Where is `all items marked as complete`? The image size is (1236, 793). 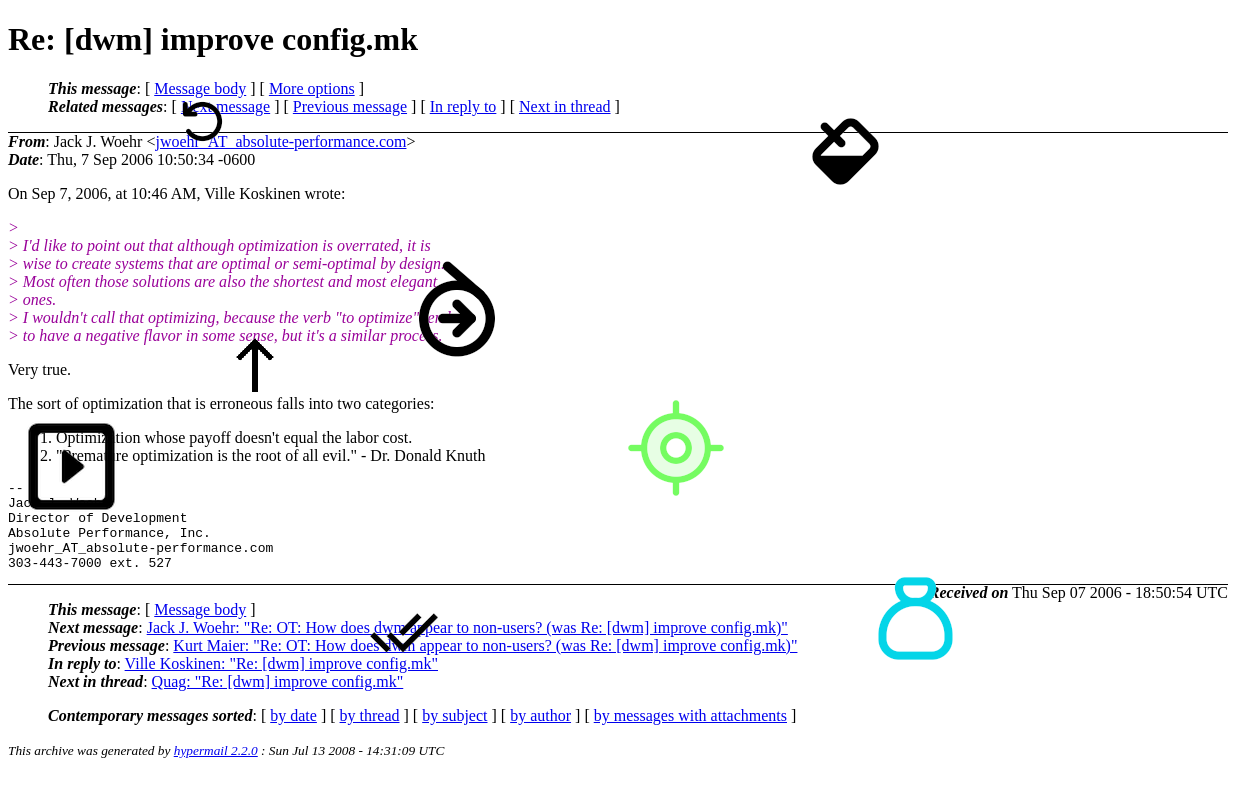
all items marked as complete is located at coordinates (404, 632).